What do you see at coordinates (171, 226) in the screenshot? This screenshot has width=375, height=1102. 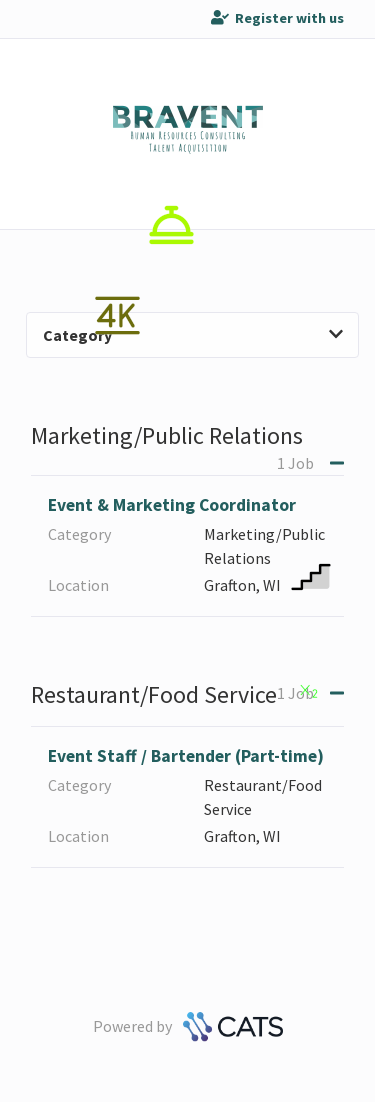 I see `ring for service or assistance` at bounding box center [171, 226].